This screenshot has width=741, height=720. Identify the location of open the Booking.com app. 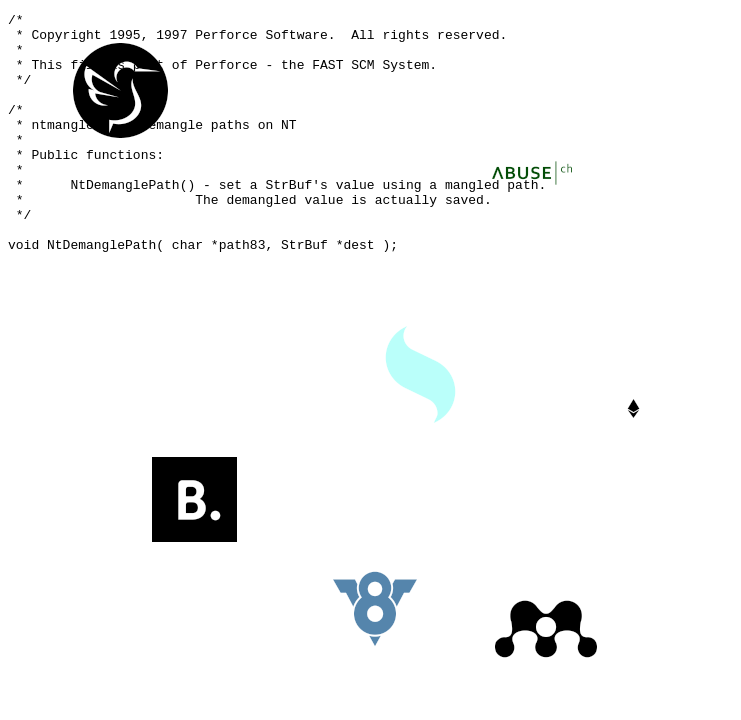
(194, 499).